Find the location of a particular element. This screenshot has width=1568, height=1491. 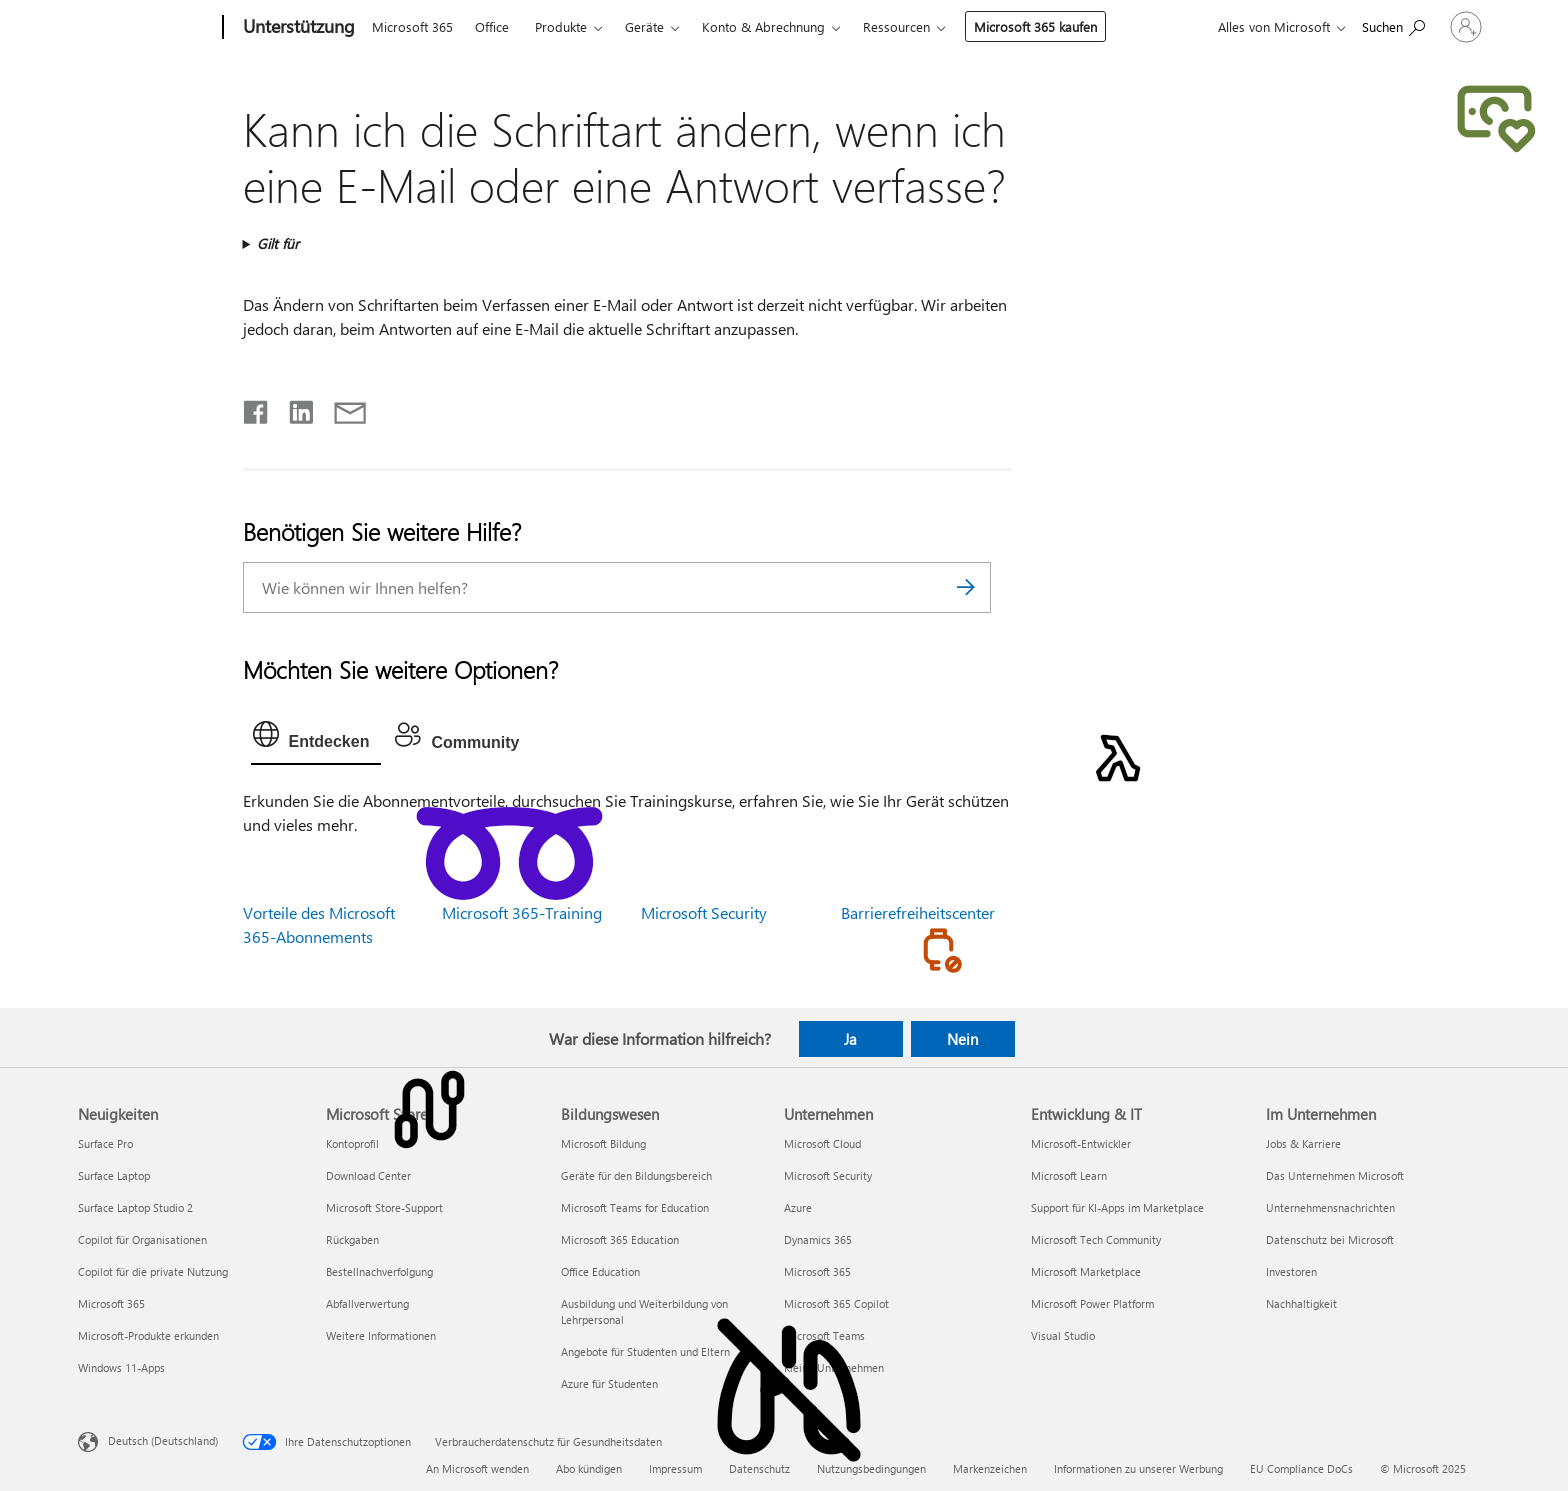

indicates respiratory function disabled or unavailable is located at coordinates (789, 1390).